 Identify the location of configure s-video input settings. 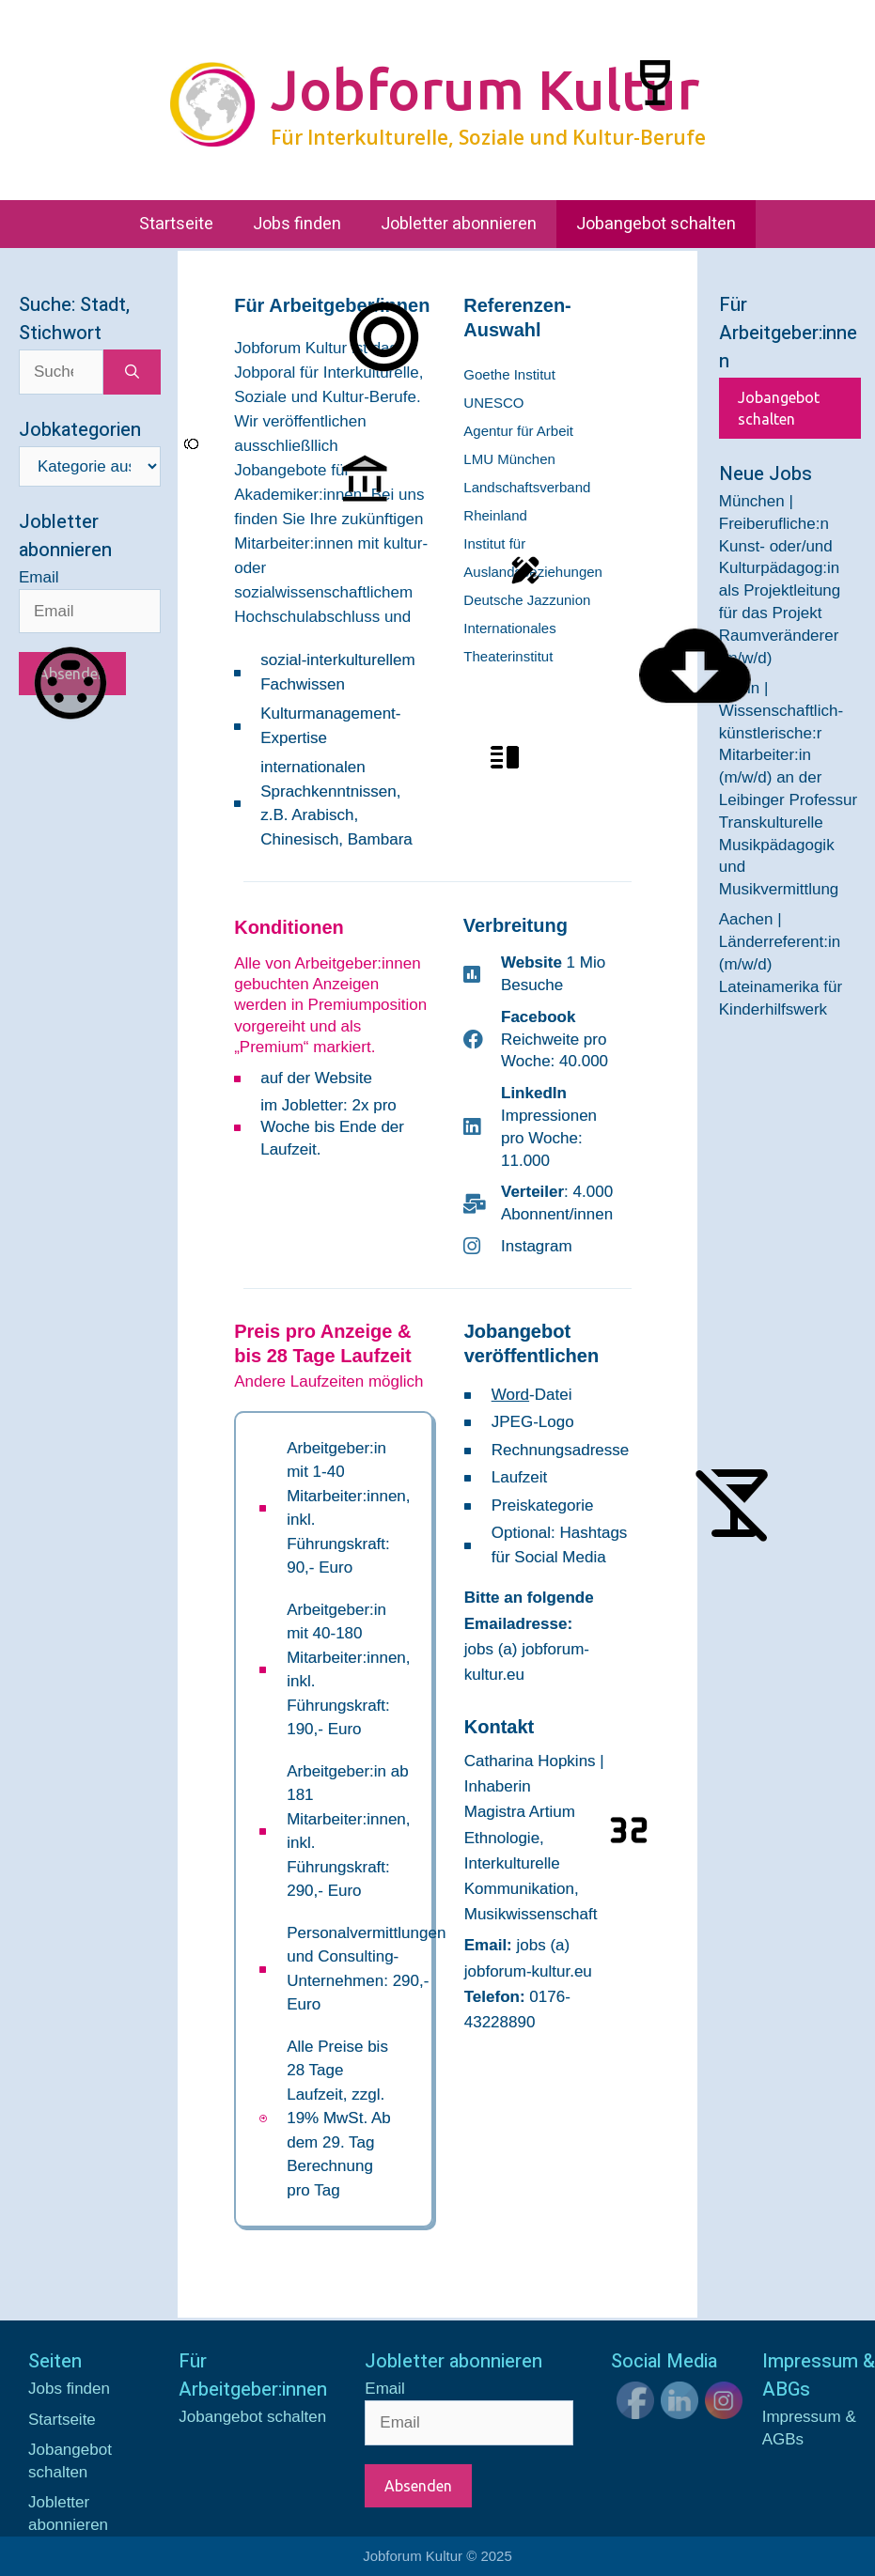
(70, 683).